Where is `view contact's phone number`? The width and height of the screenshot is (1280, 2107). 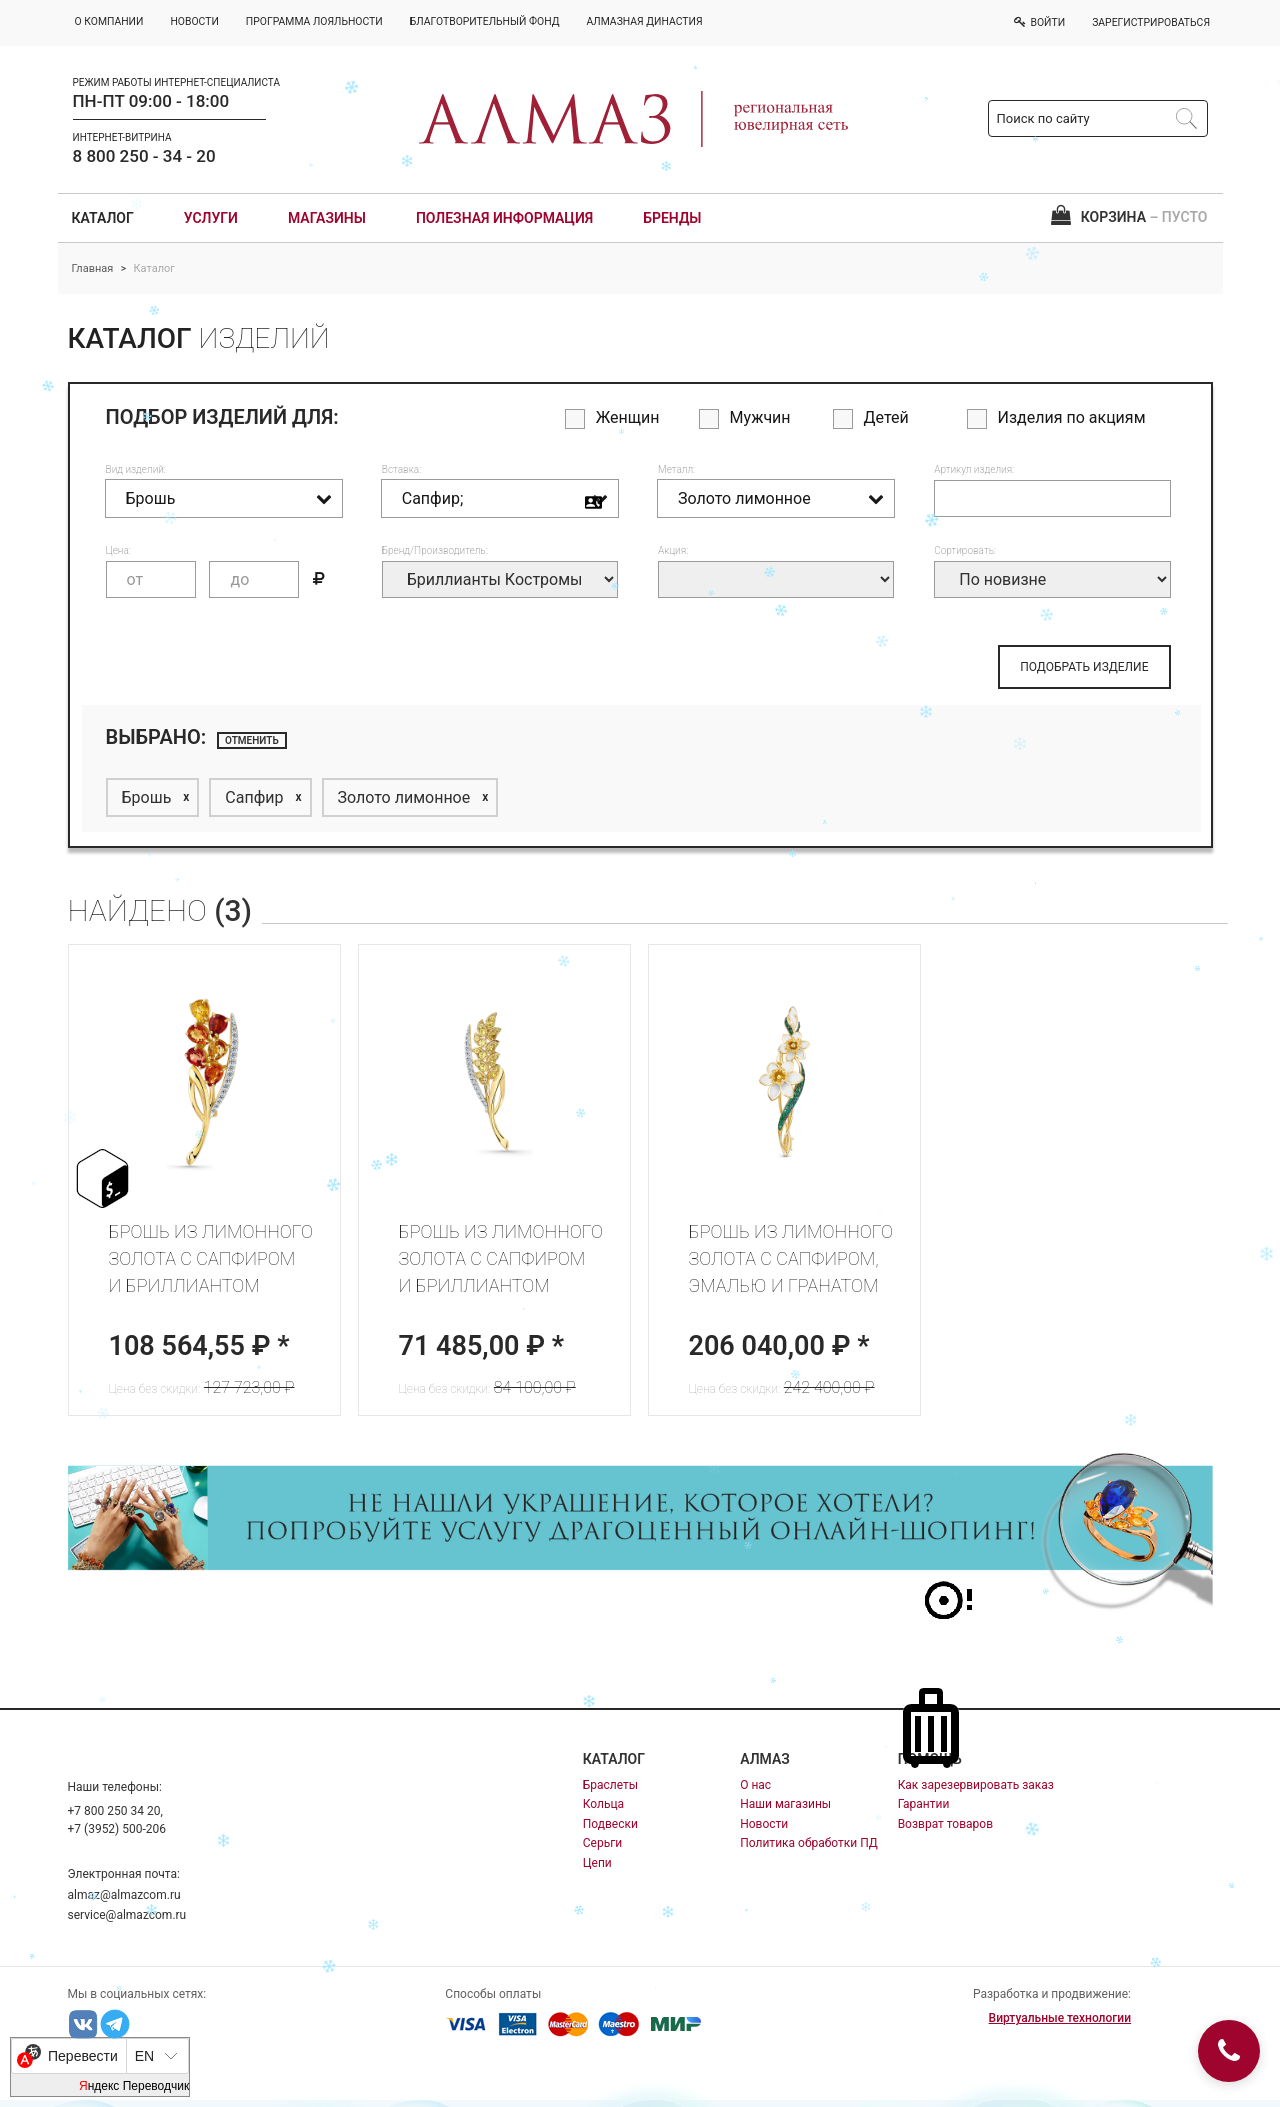 view contact's phone number is located at coordinates (593, 502).